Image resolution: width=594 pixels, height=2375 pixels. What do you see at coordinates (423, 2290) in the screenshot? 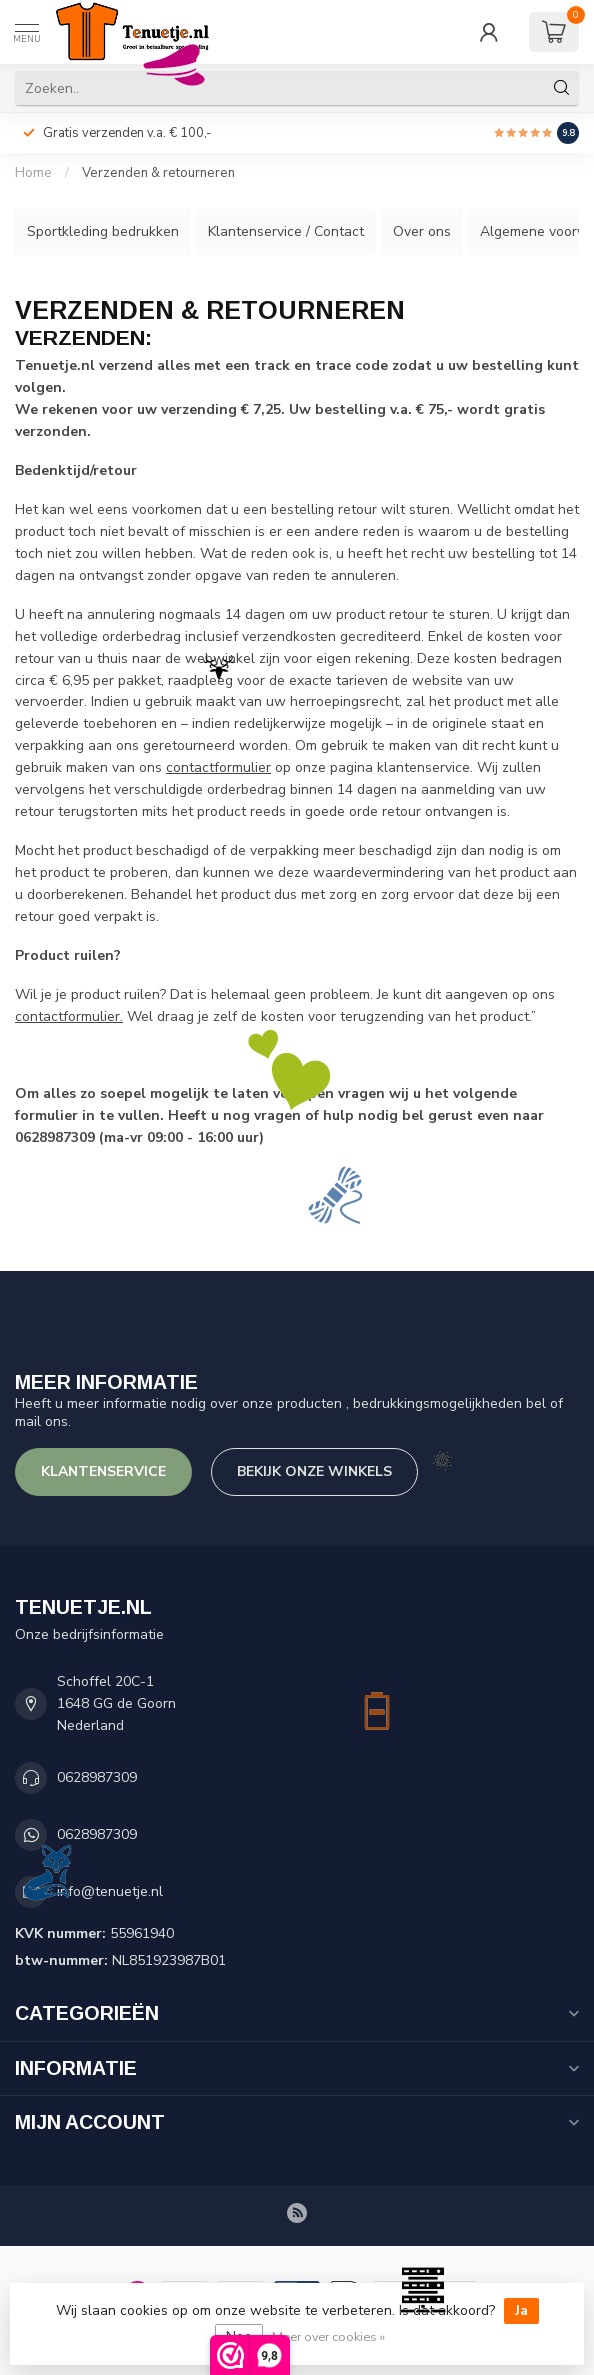
I see `access server management settings` at bounding box center [423, 2290].